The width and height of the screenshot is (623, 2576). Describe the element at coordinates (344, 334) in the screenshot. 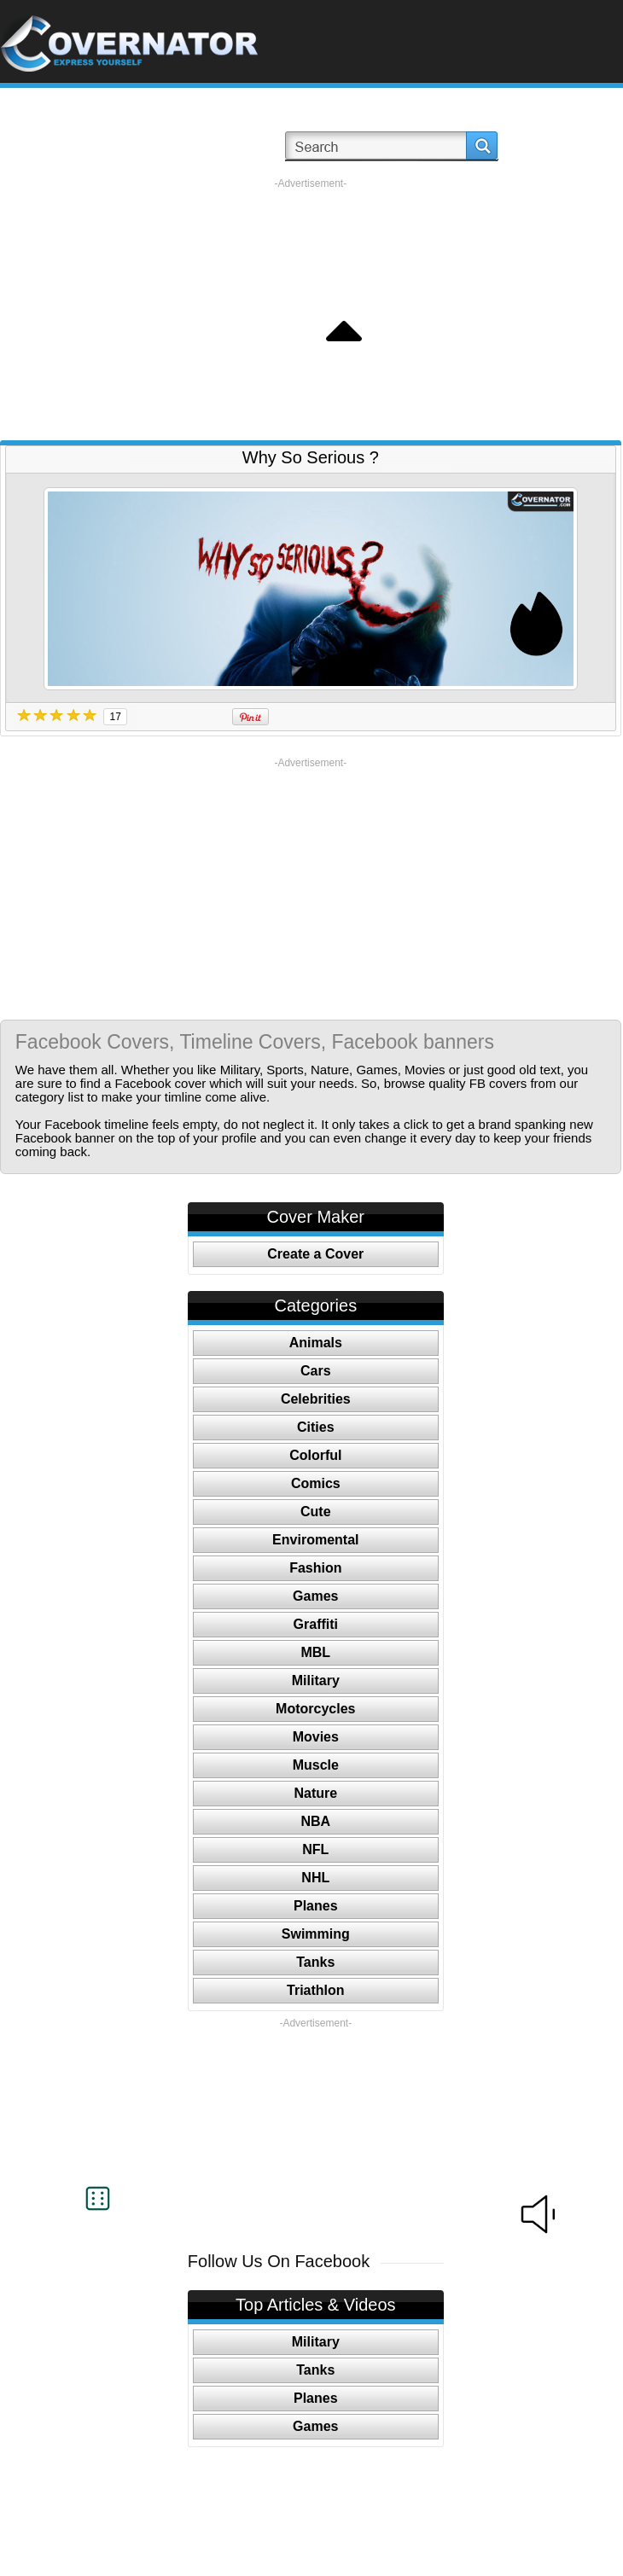

I see `collapse an expanded section` at that location.